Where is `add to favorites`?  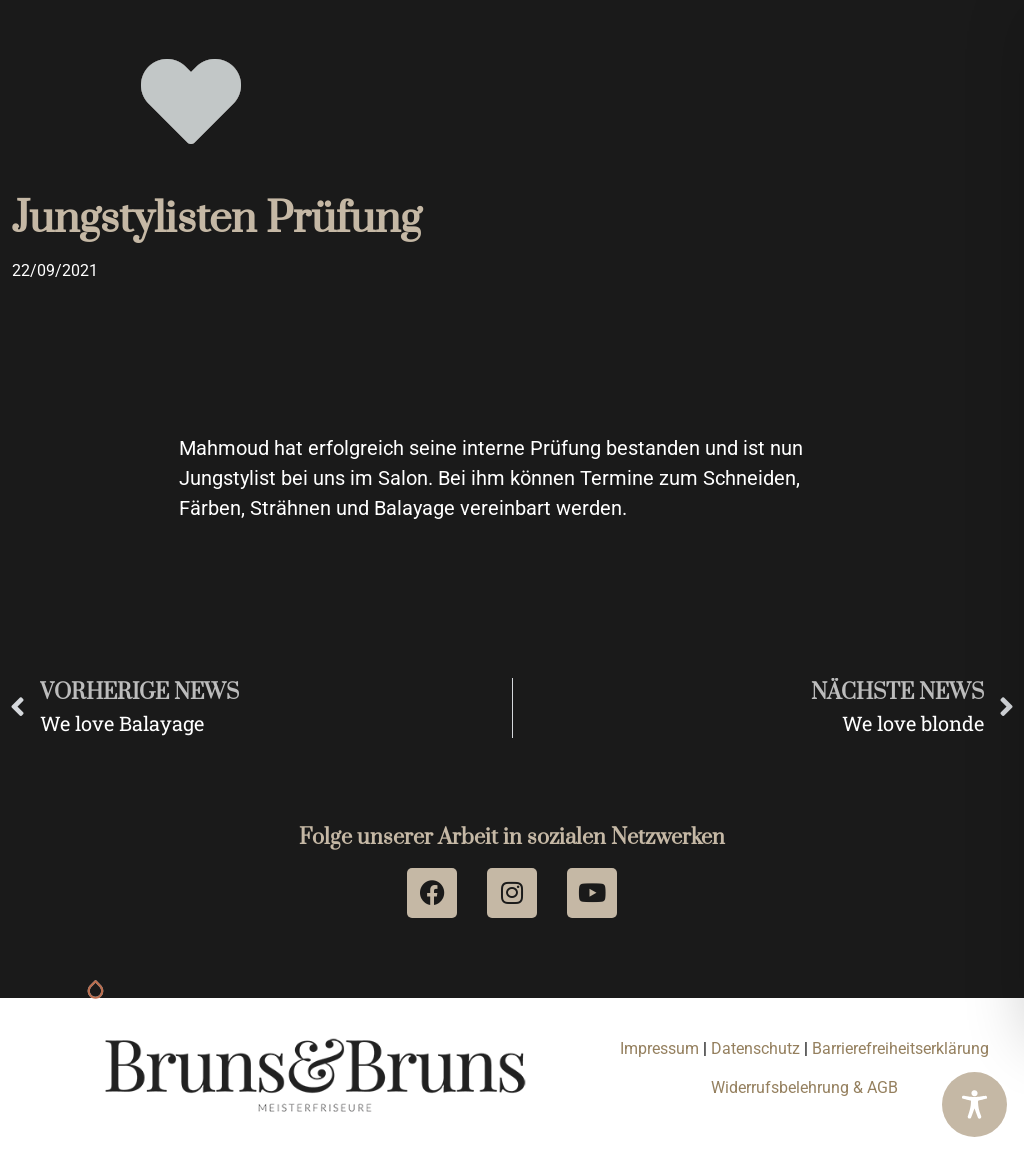
add to favorites is located at coordinates (191, 99).